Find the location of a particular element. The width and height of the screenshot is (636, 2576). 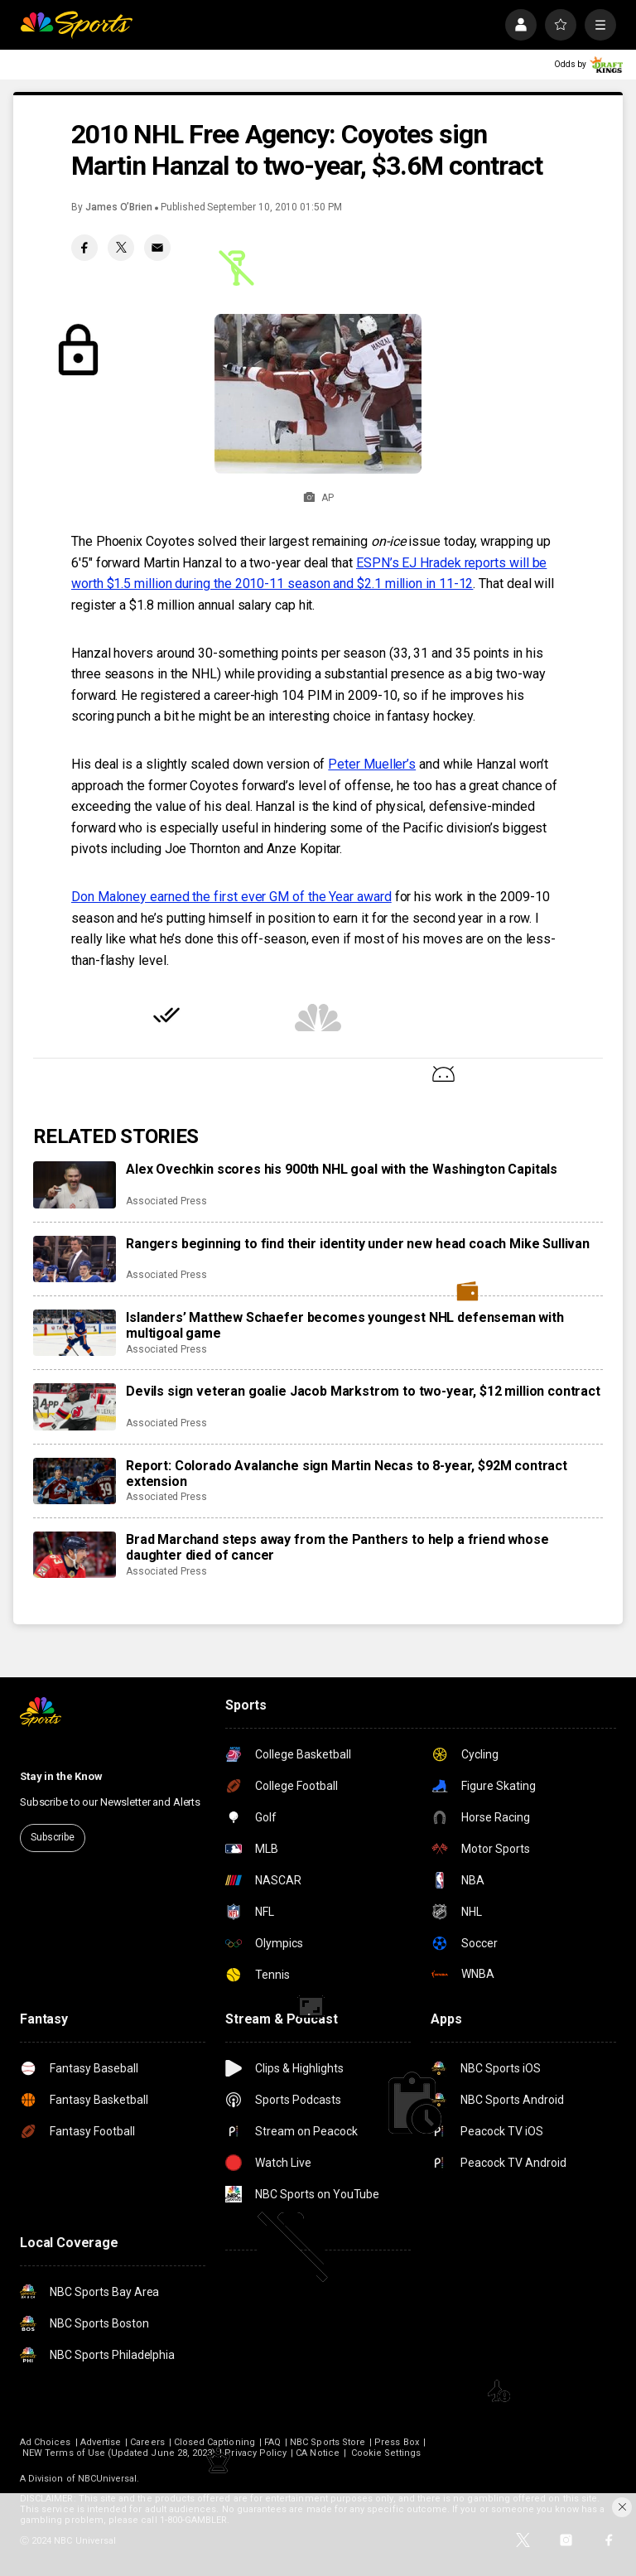

view pending tasks or actions is located at coordinates (412, 2104).